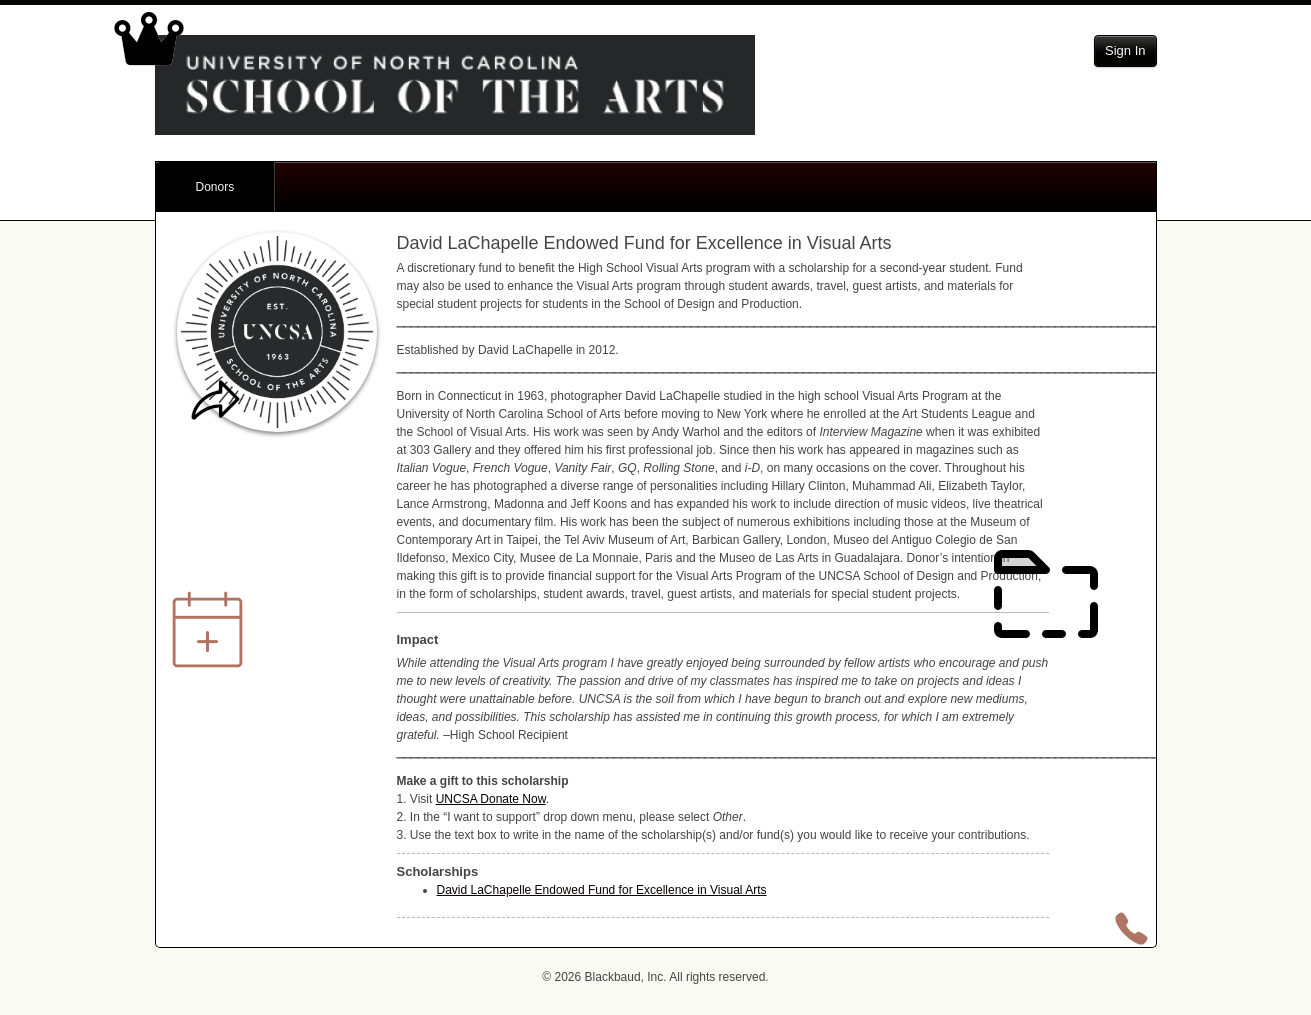 This screenshot has width=1311, height=1015. I want to click on share content with others, so click(215, 402).